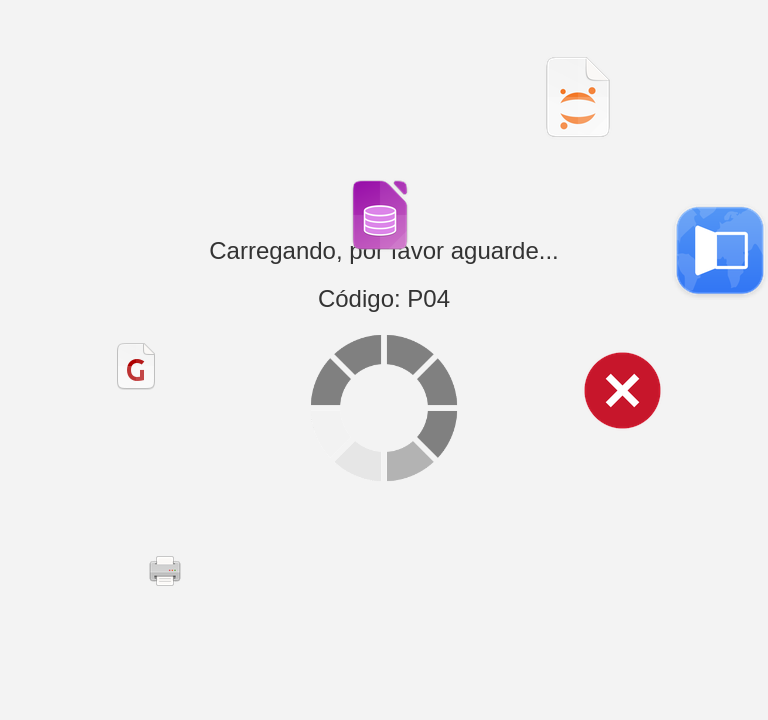 The image size is (768, 720). What do you see at coordinates (165, 571) in the screenshot?
I see `print the current document` at bounding box center [165, 571].